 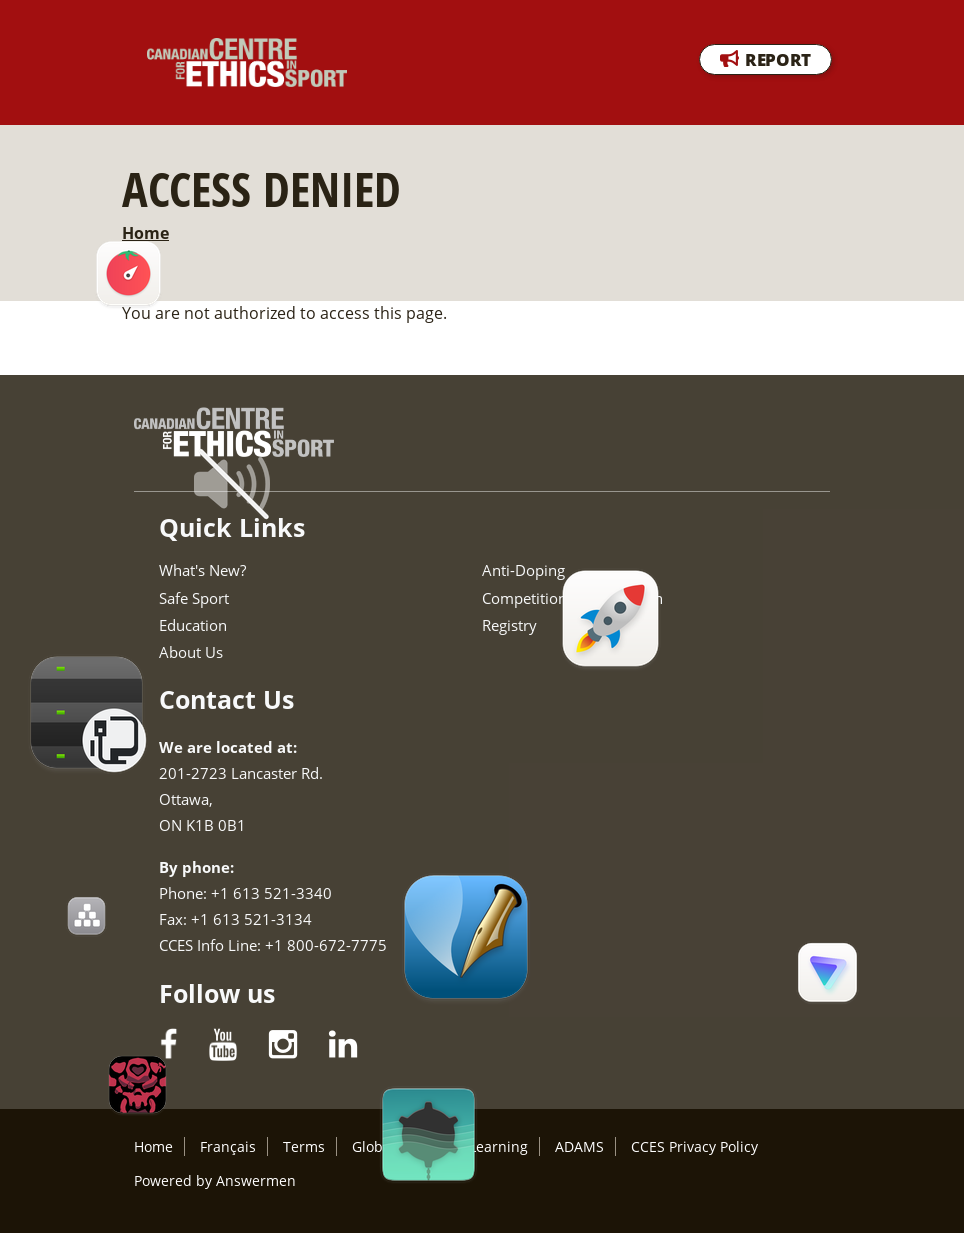 What do you see at coordinates (86, 916) in the screenshot?
I see `view connected devices hierarchy` at bounding box center [86, 916].